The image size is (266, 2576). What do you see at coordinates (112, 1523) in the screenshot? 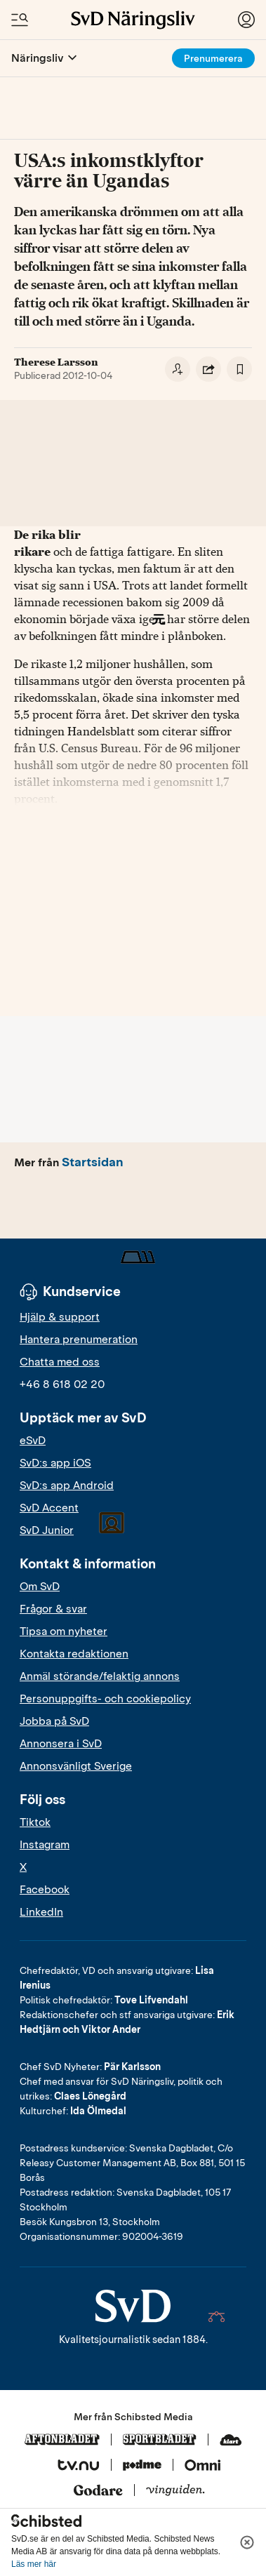
I see `view user profile` at bounding box center [112, 1523].